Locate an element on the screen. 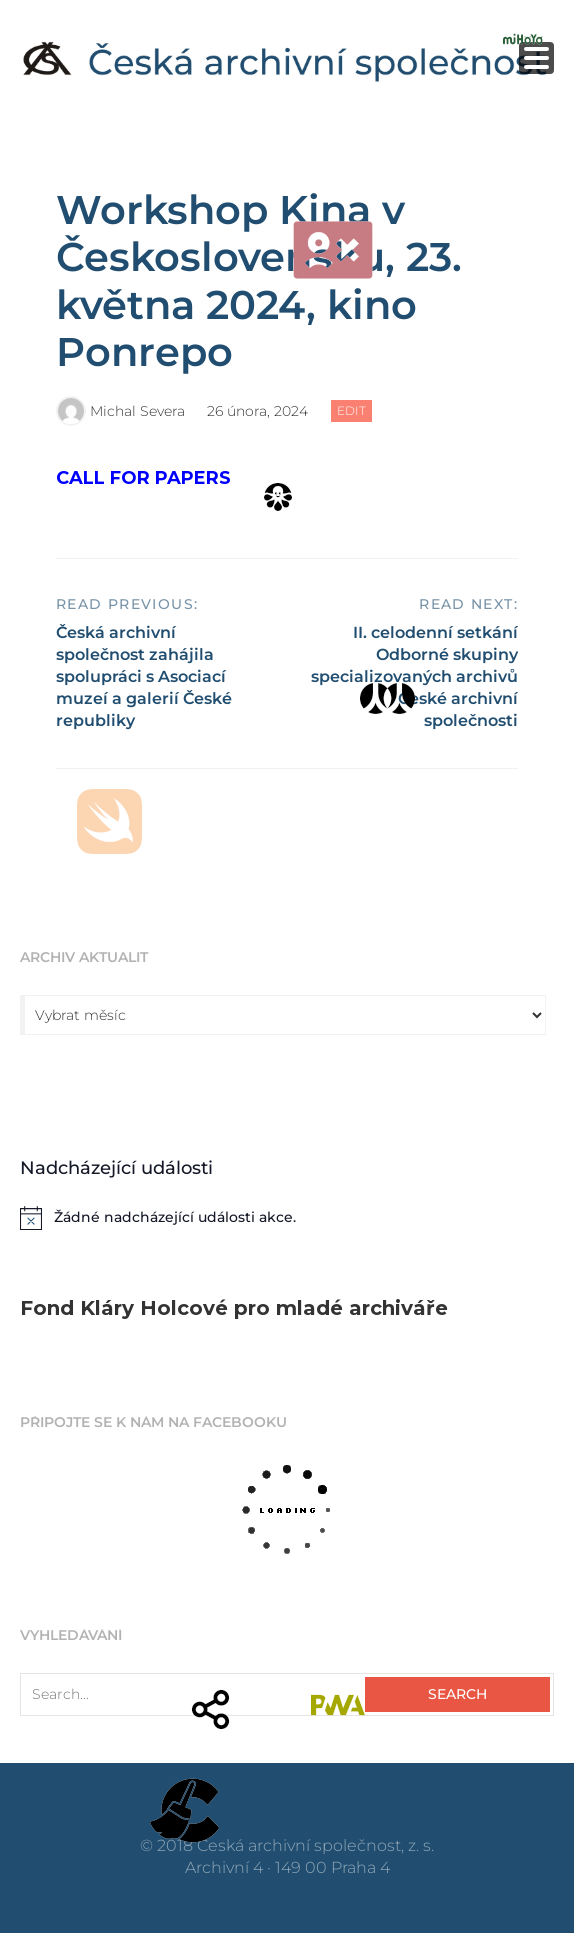 The image size is (574, 1933). visit miHoYo's official website or portal is located at coordinates (523, 39).